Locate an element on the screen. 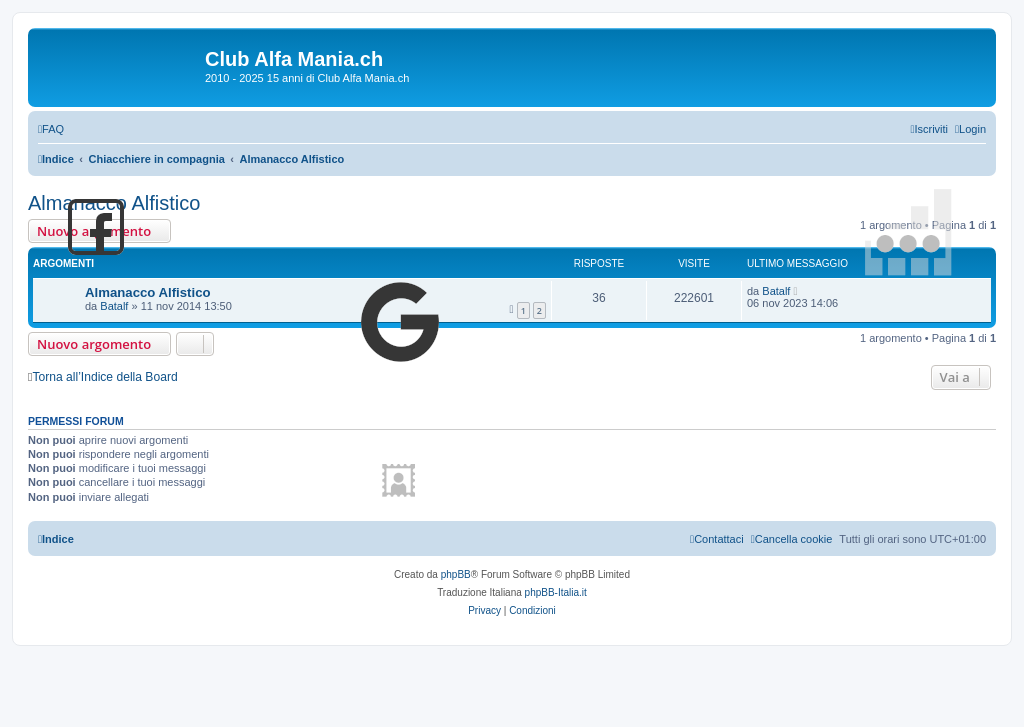  indicates cellular network signal is being acquired is located at coordinates (911, 235).